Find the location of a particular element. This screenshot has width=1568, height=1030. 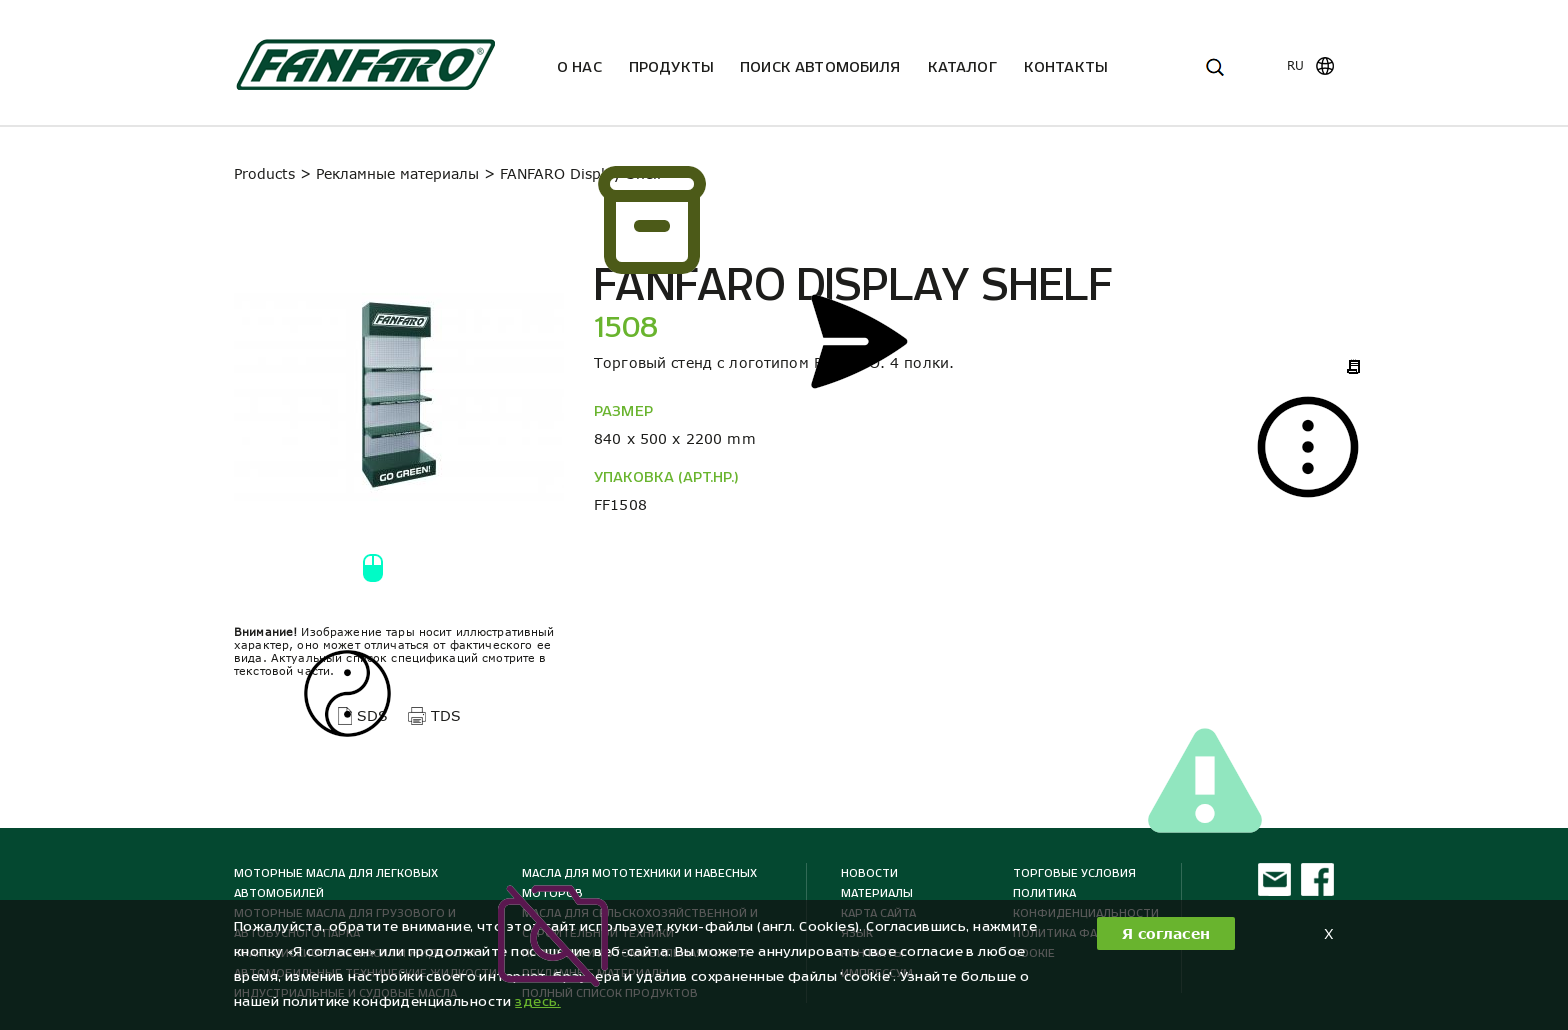

send a message is located at coordinates (857, 341).